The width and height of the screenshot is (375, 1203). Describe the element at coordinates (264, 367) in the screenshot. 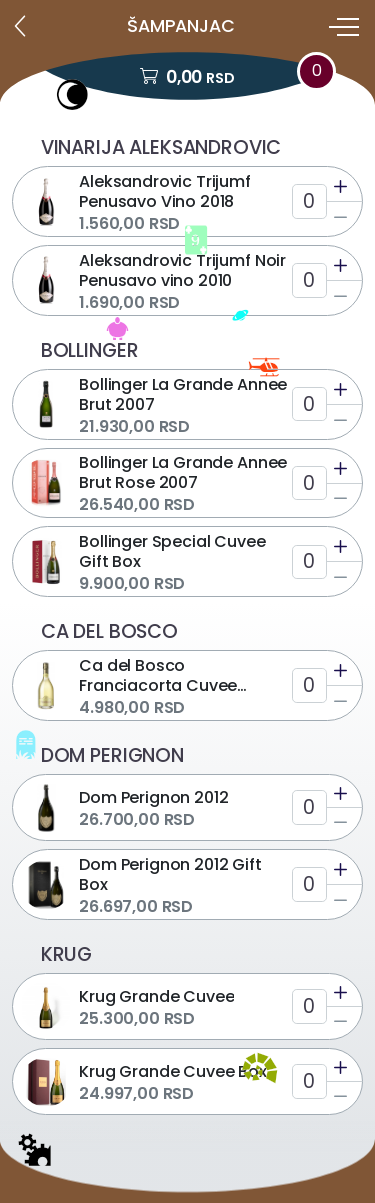

I see `access helicopter or aerial transport options` at that location.